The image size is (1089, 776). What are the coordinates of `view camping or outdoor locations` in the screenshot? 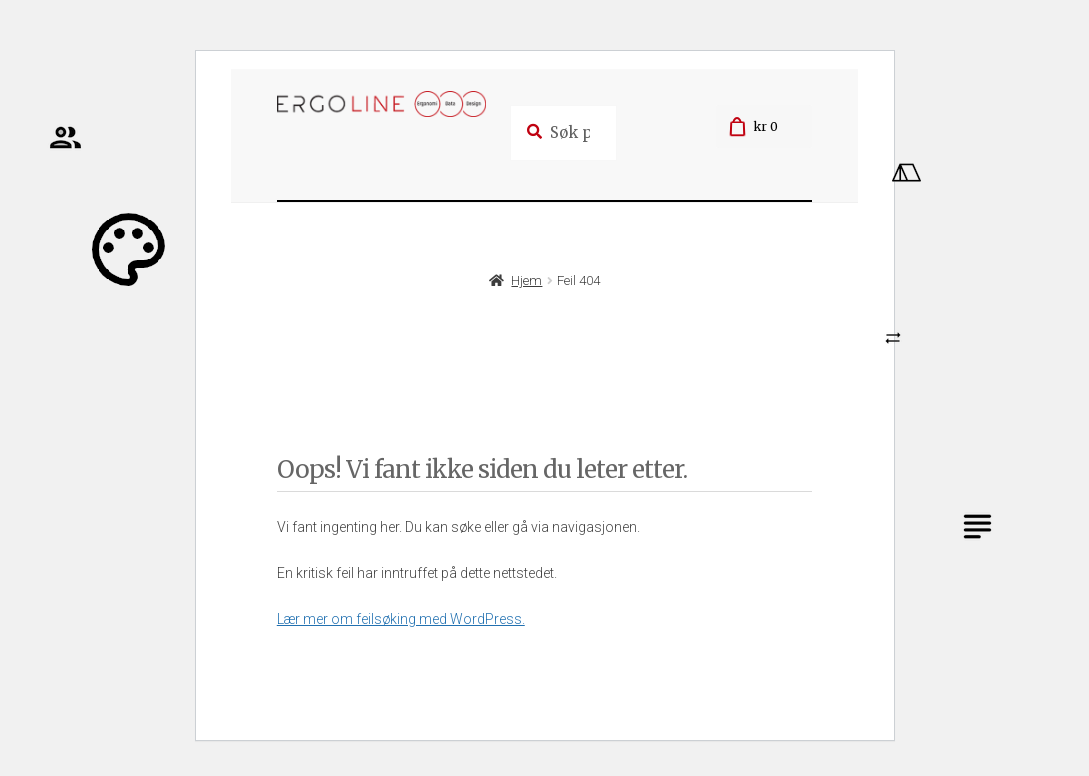 It's located at (906, 173).